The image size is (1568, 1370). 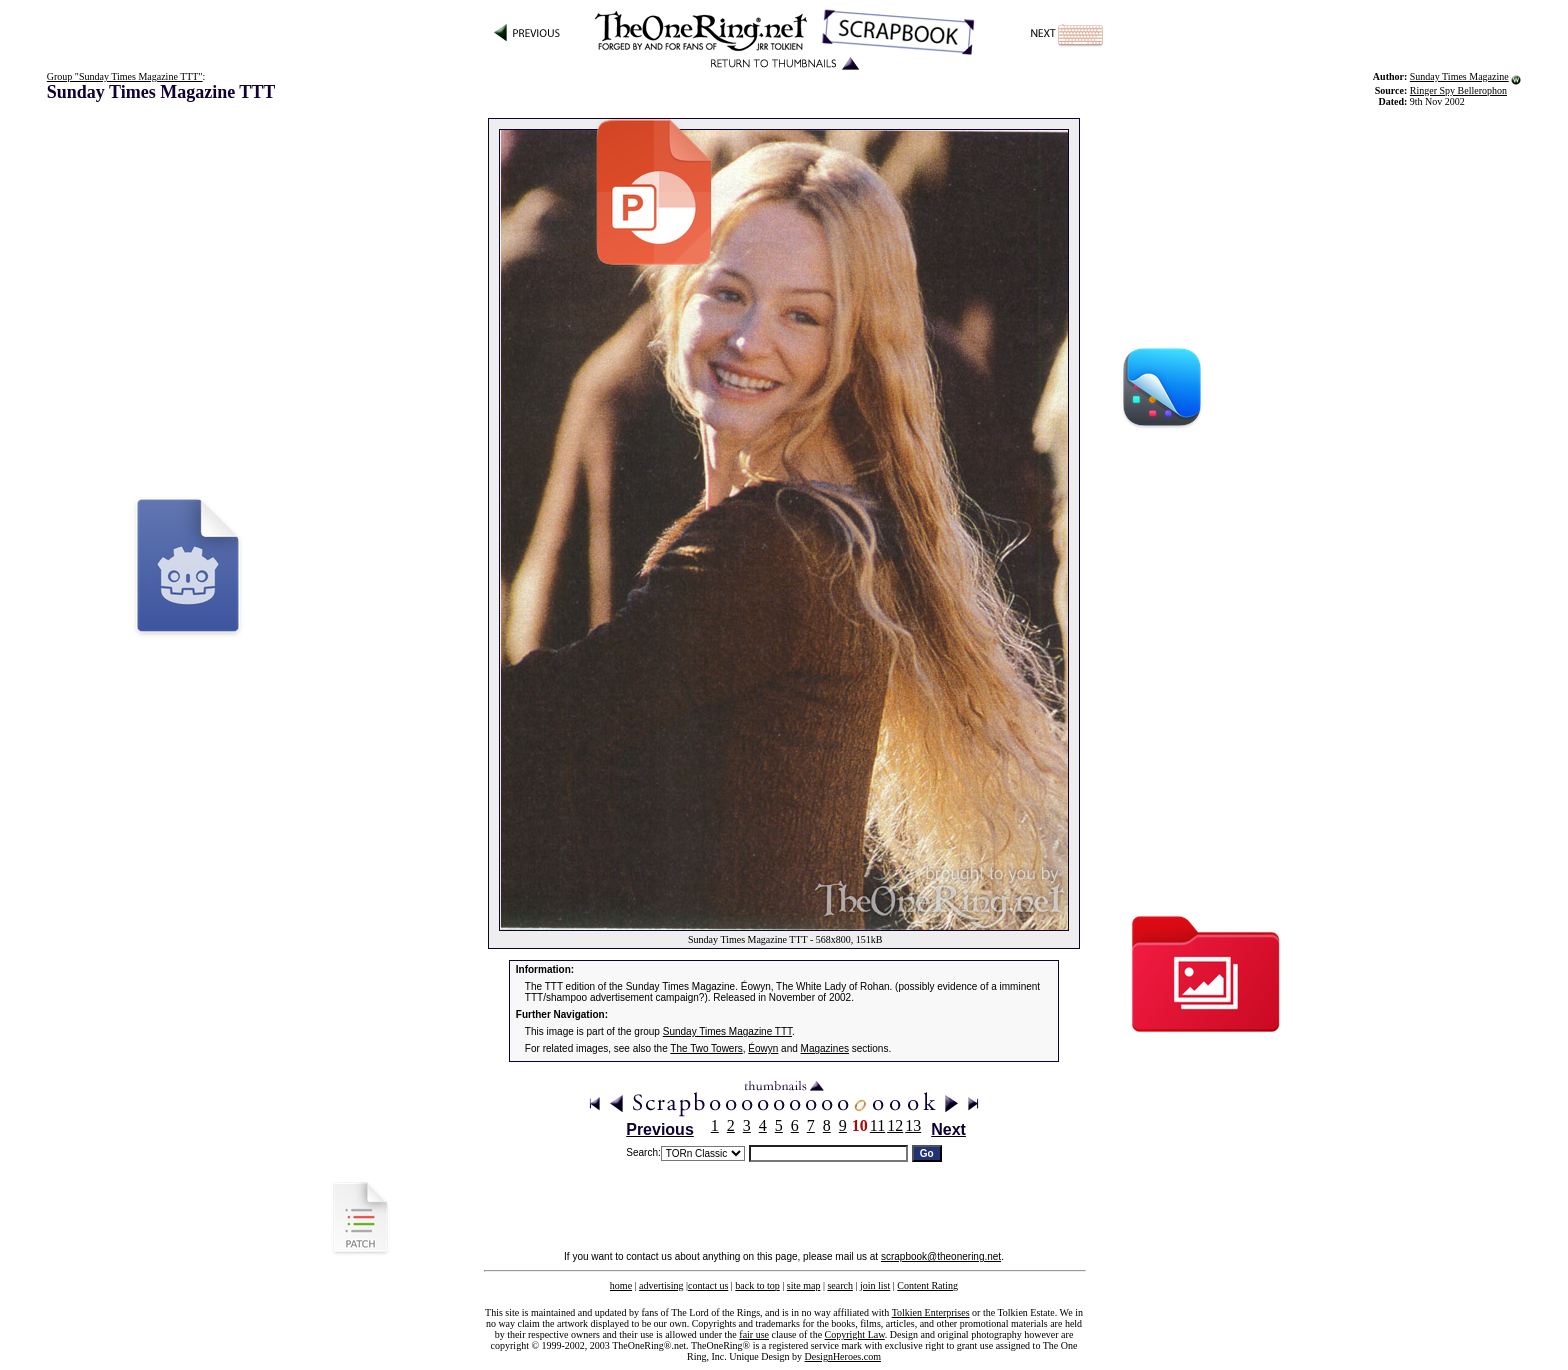 What do you see at coordinates (360, 1218) in the screenshot?
I see `a patch or diff file containing code changes` at bounding box center [360, 1218].